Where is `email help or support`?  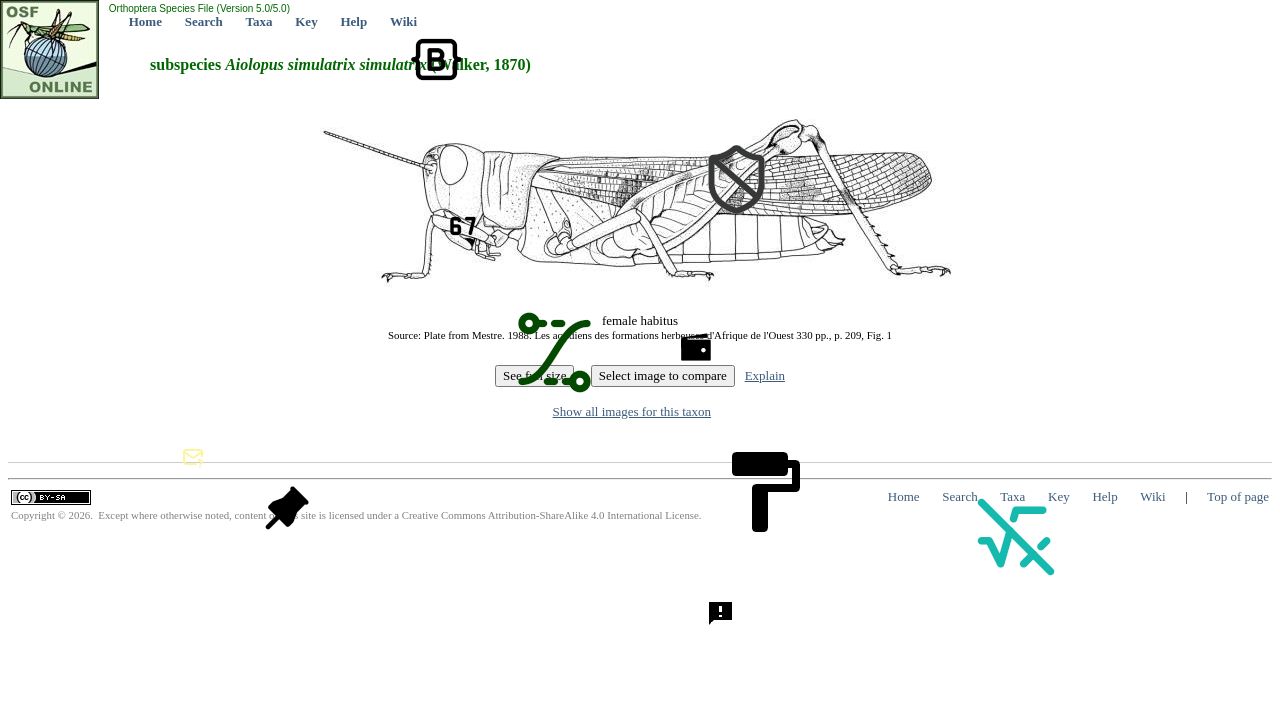 email help or support is located at coordinates (193, 457).